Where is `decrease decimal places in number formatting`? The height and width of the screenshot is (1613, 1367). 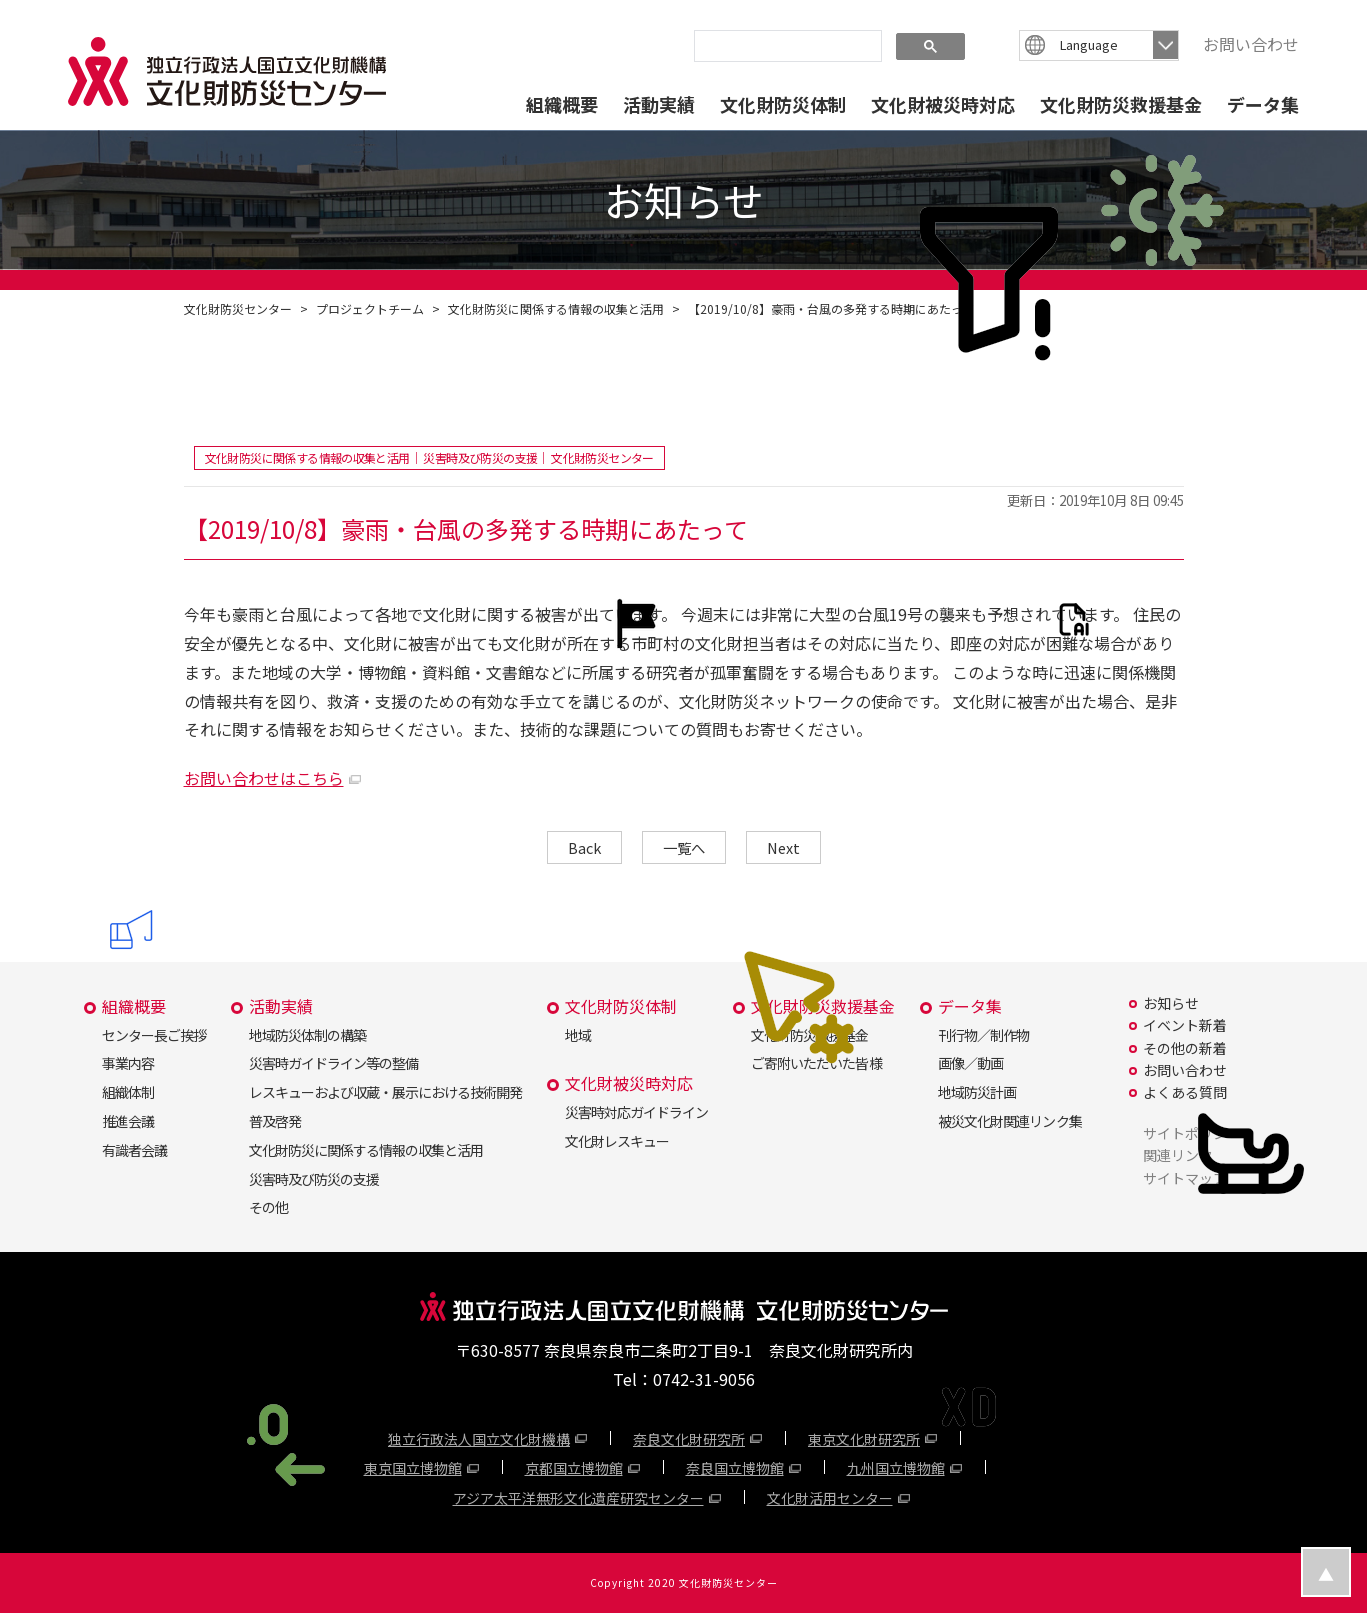 decrease decimal places in number formatting is located at coordinates (288, 1445).